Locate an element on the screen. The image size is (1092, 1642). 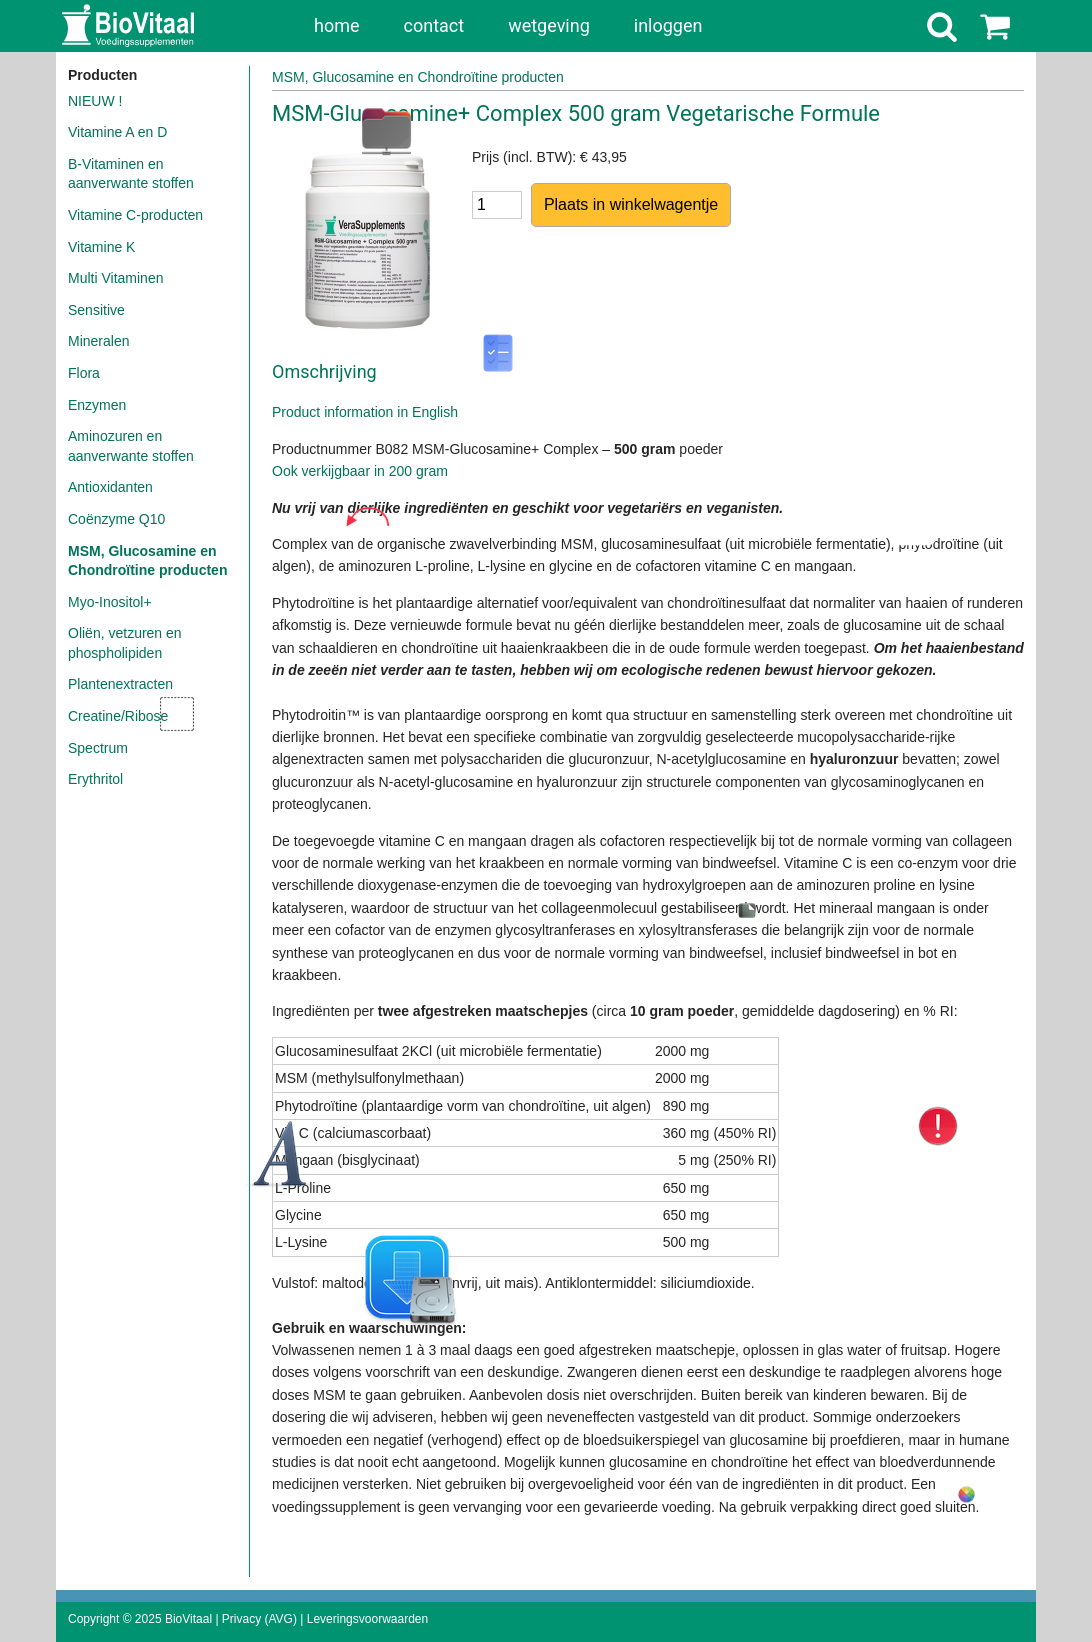
undo the last action is located at coordinates (367, 516).